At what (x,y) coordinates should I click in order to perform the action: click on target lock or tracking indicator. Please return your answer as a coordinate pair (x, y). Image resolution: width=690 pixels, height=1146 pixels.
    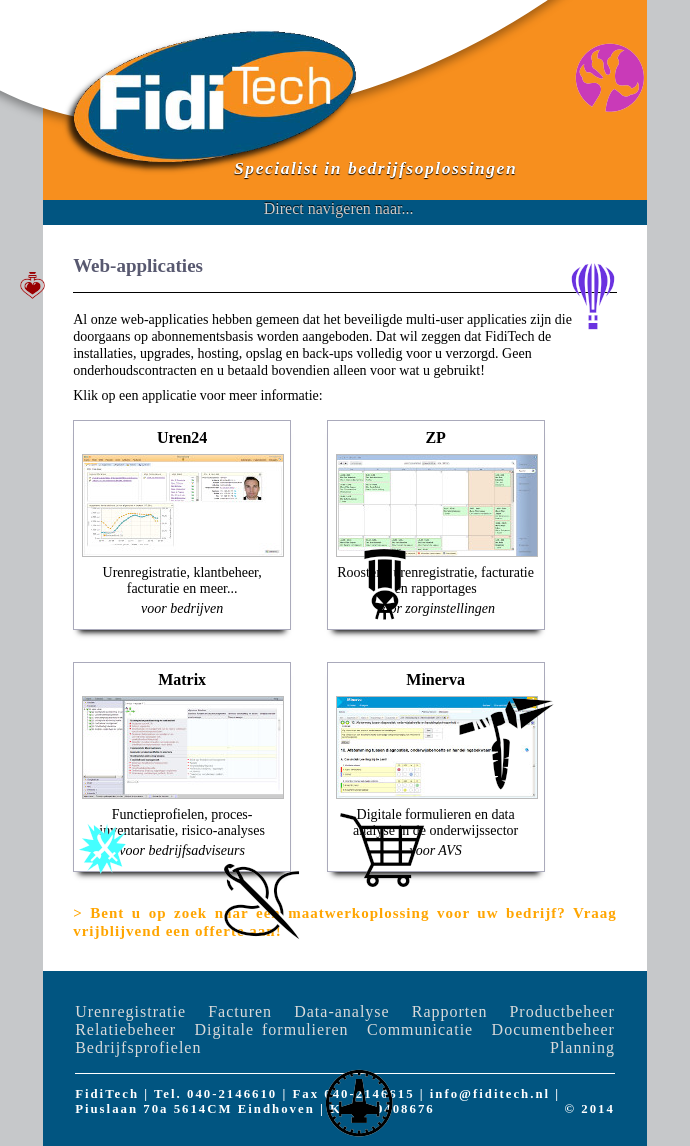
    Looking at the image, I should click on (359, 1103).